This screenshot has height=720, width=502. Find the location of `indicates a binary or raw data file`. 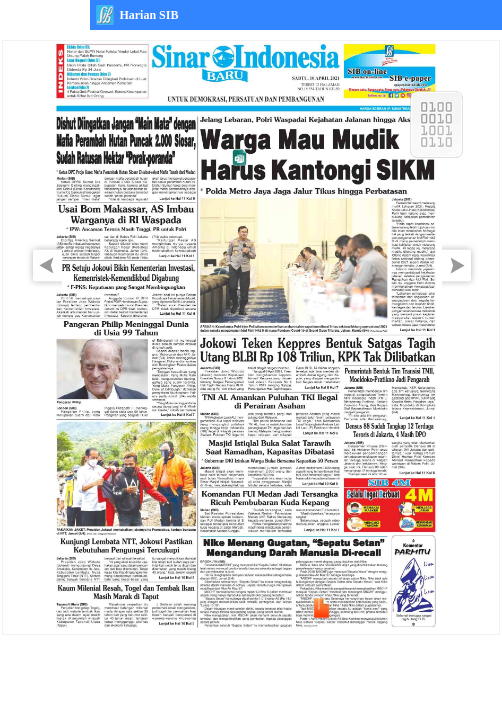

indicates a binary or raw data file is located at coordinates (436, 124).